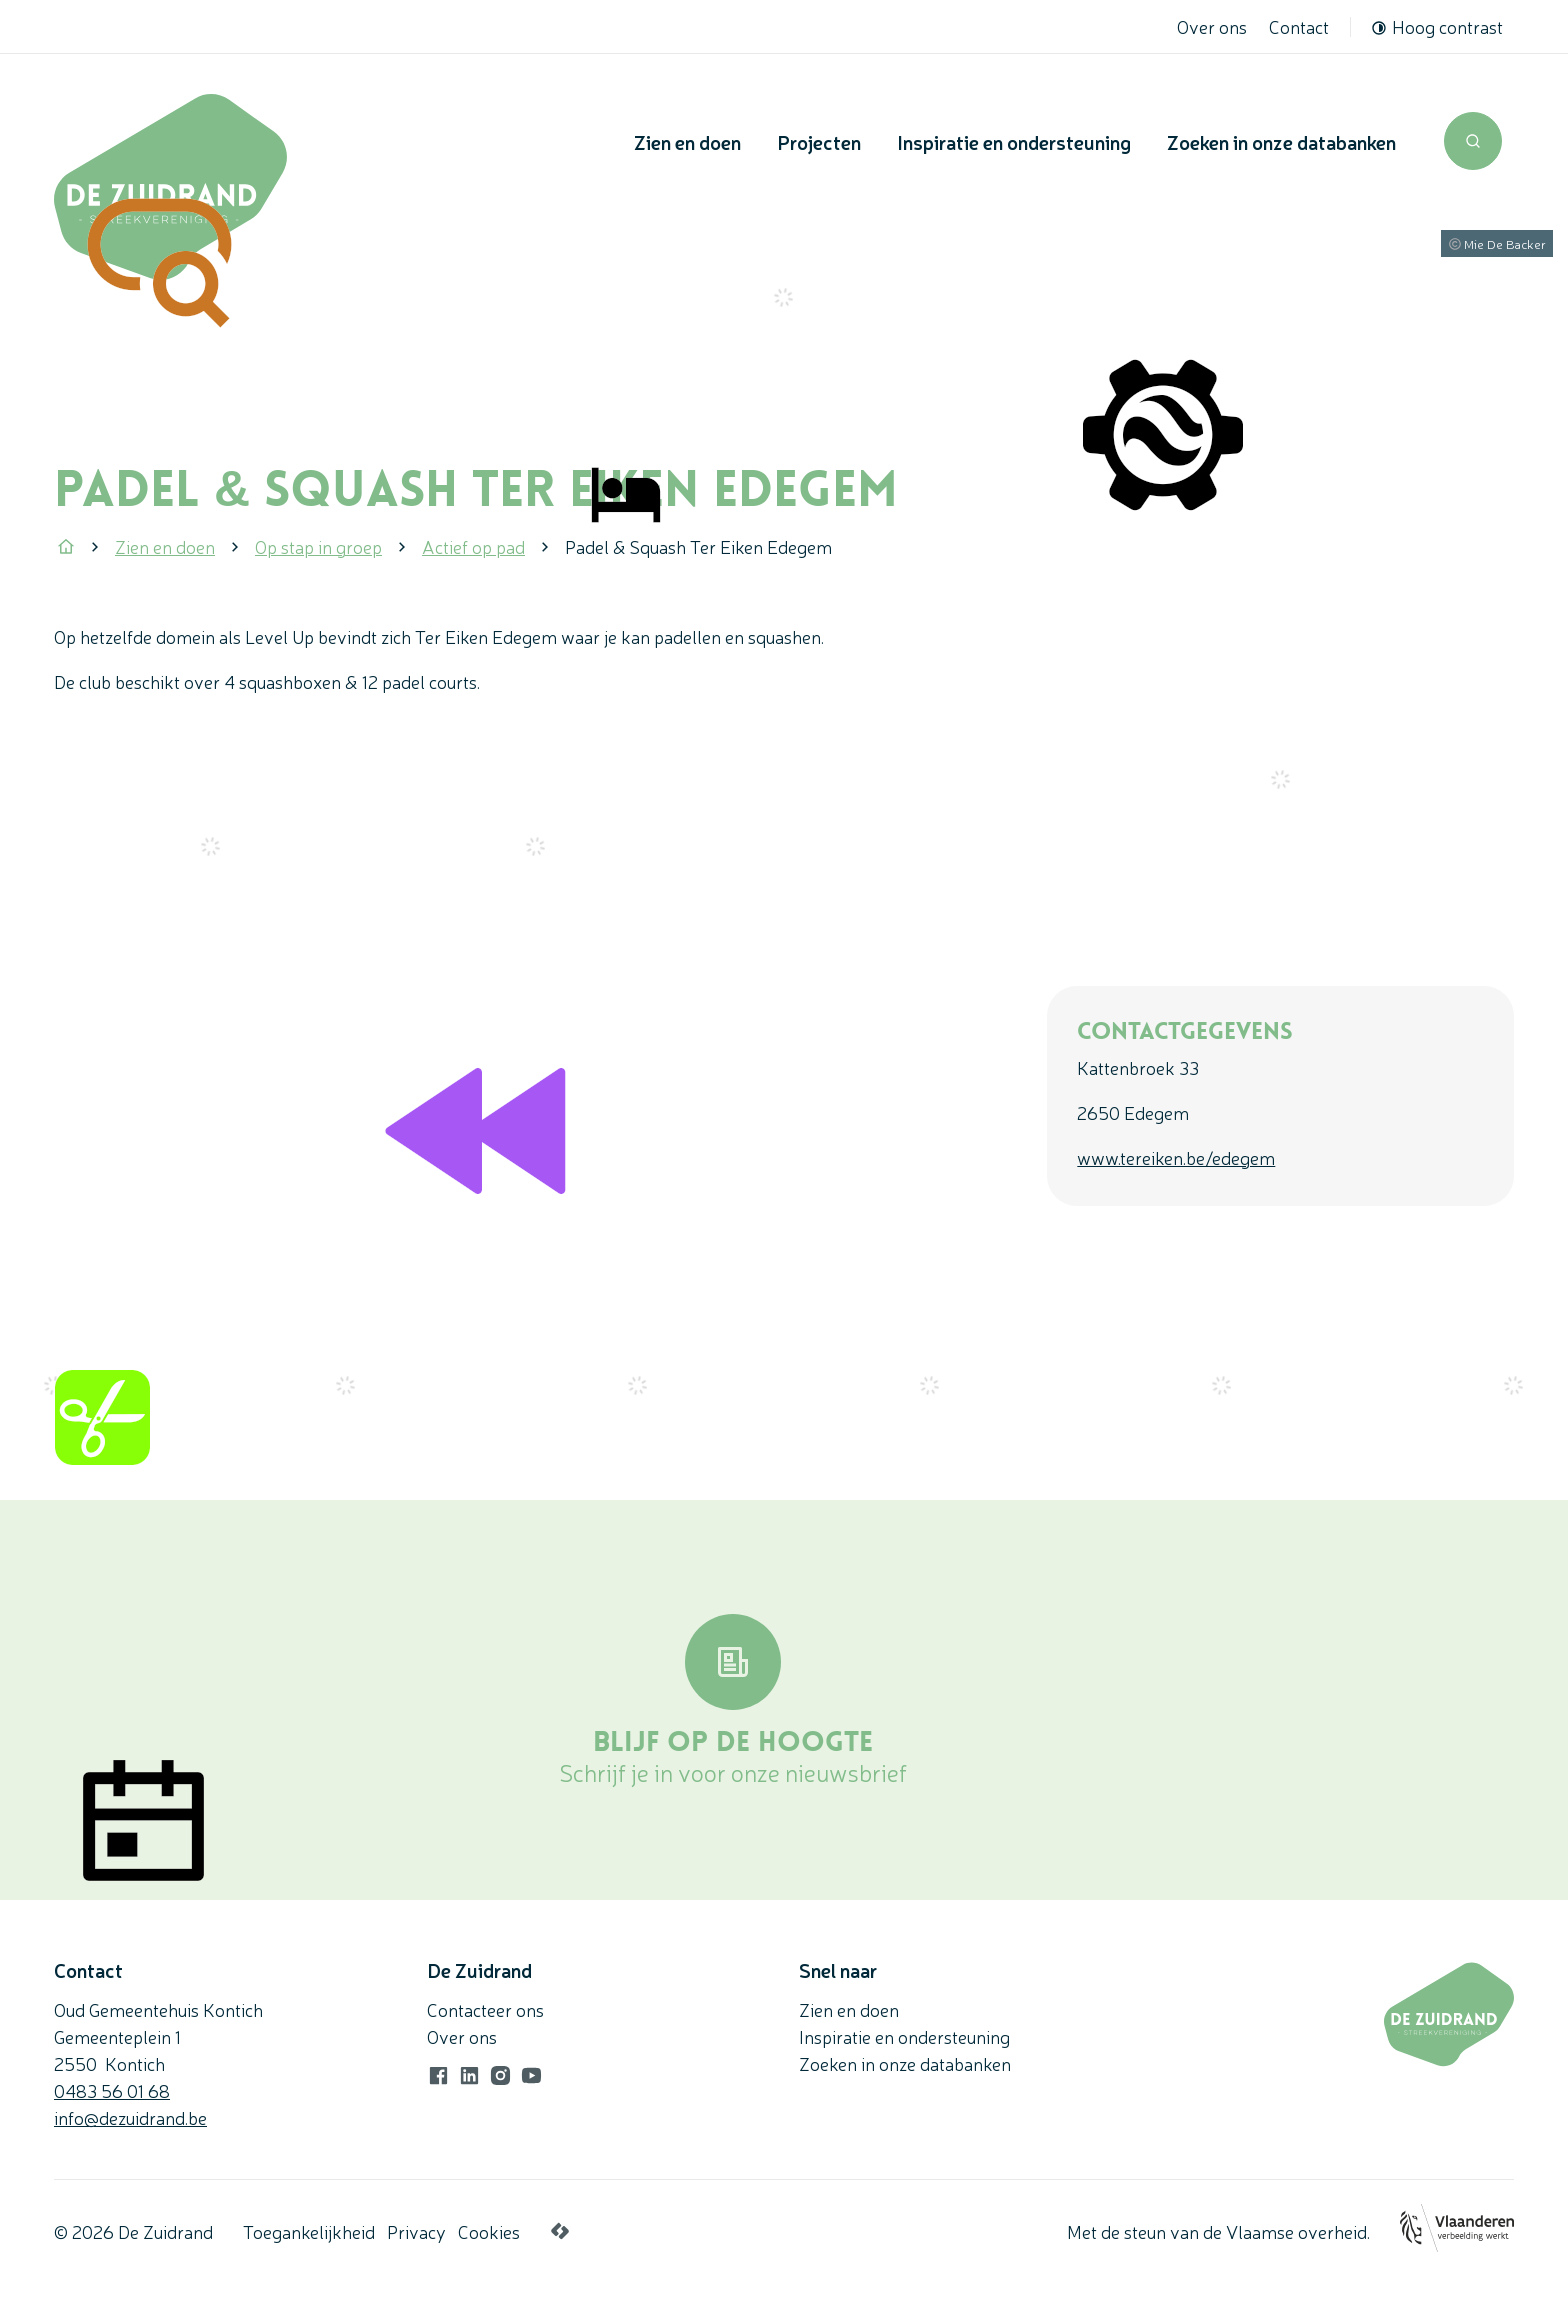 This screenshot has height=2302, width=1568. I want to click on rewind or skip backward in media playback, so click(482, 1131).